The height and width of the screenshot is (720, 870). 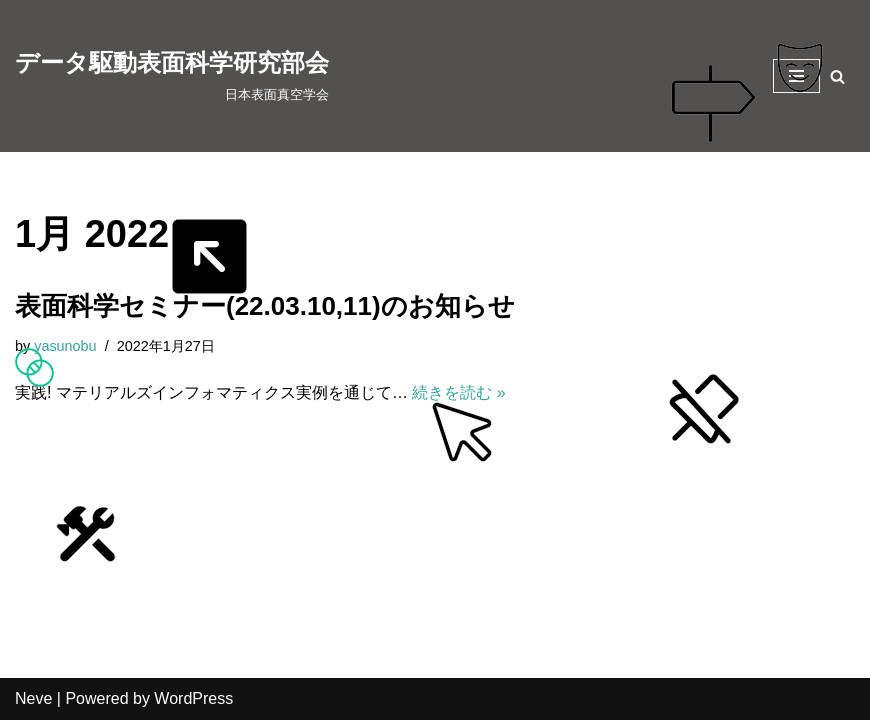 What do you see at coordinates (209, 256) in the screenshot?
I see `navigate to the top-left or return to origin` at bounding box center [209, 256].